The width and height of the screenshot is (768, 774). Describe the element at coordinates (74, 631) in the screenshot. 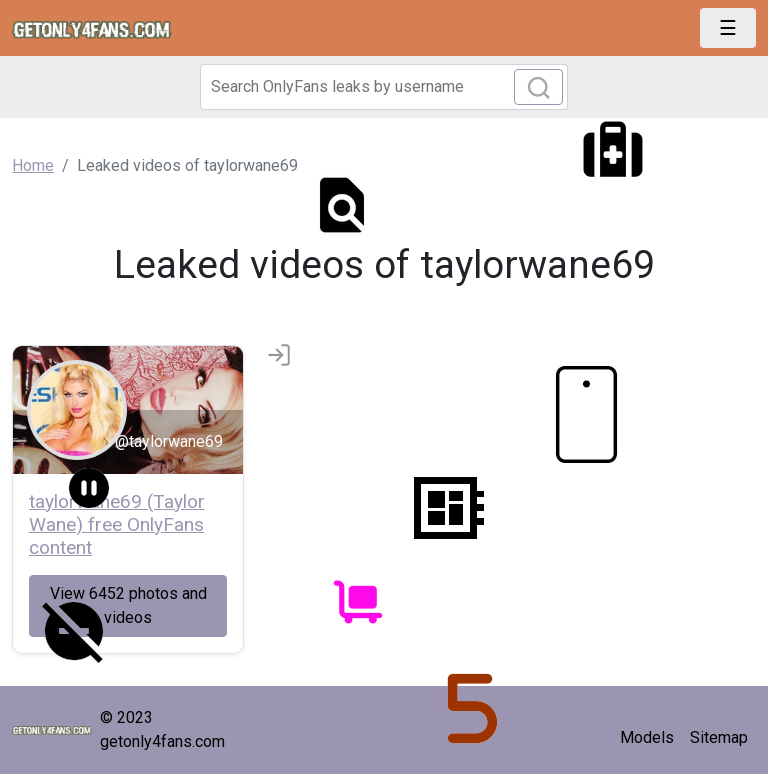

I see `do not disturb mode is disabled` at that location.